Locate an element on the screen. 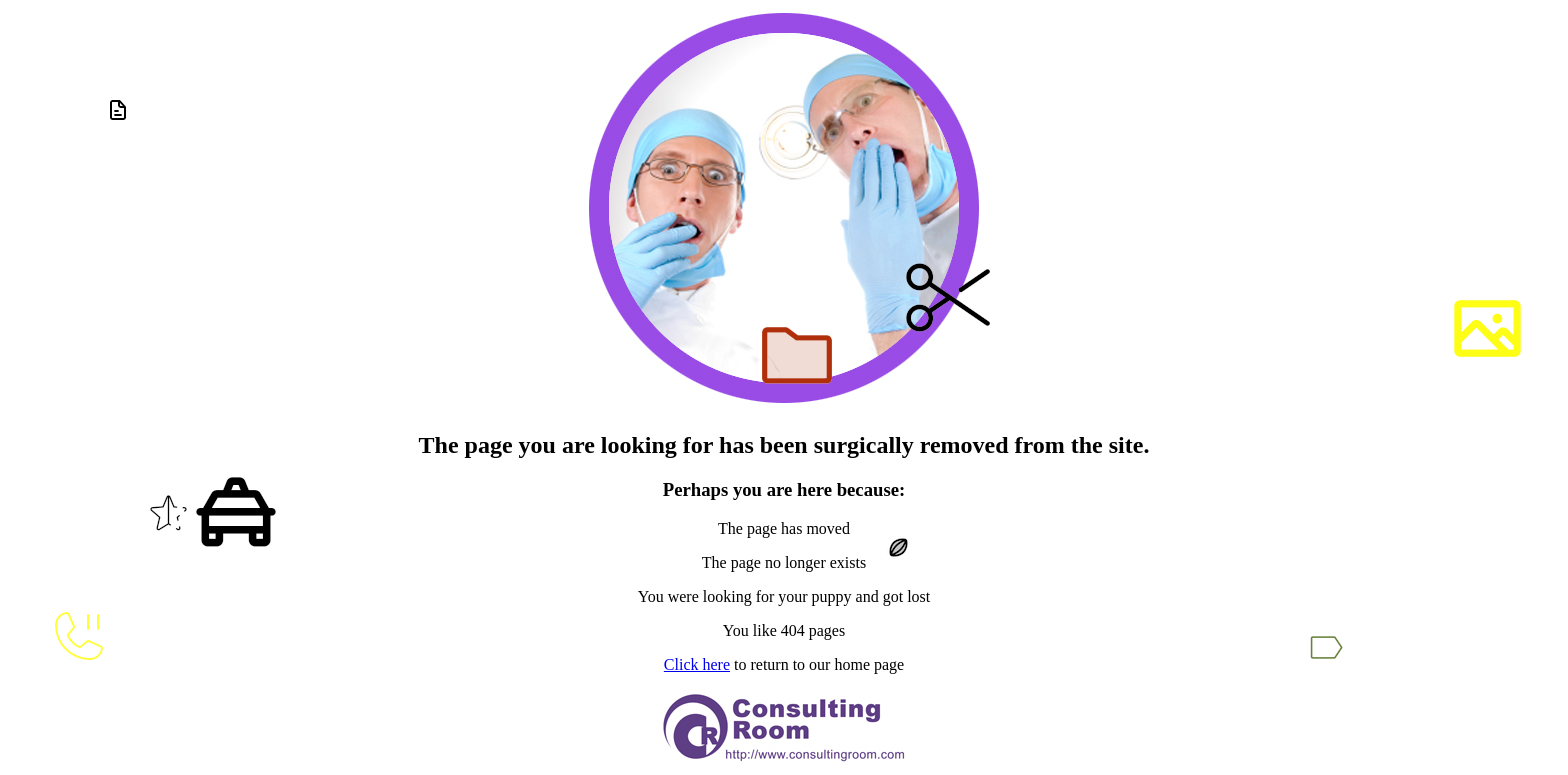  add a tag or label to an item is located at coordinates (1325, 647).